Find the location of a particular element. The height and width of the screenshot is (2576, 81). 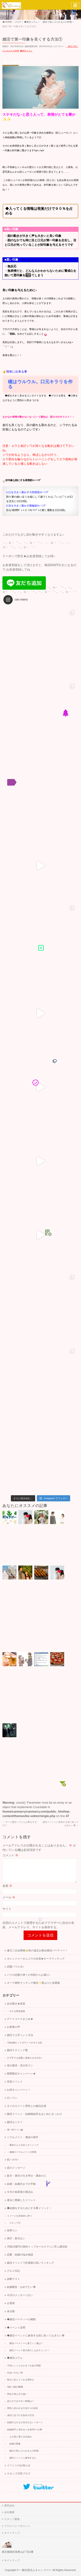

clear all active filters is located at coordinates (63, 1783).